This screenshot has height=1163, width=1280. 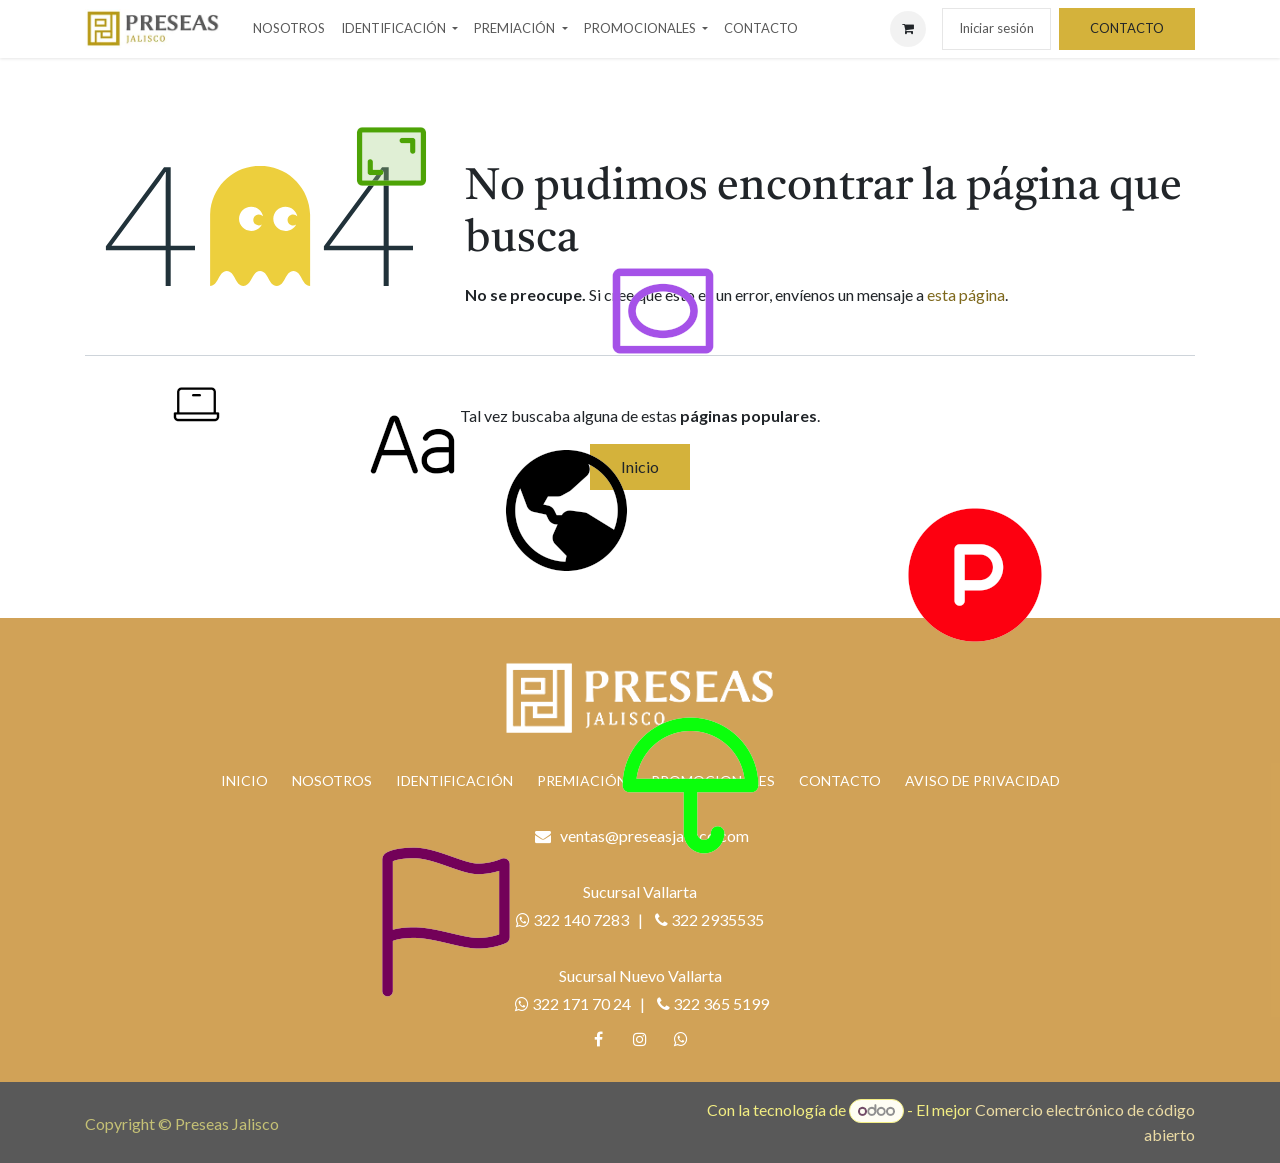 I want to click on indicates parking availability or location, so click(x=975, y=575).